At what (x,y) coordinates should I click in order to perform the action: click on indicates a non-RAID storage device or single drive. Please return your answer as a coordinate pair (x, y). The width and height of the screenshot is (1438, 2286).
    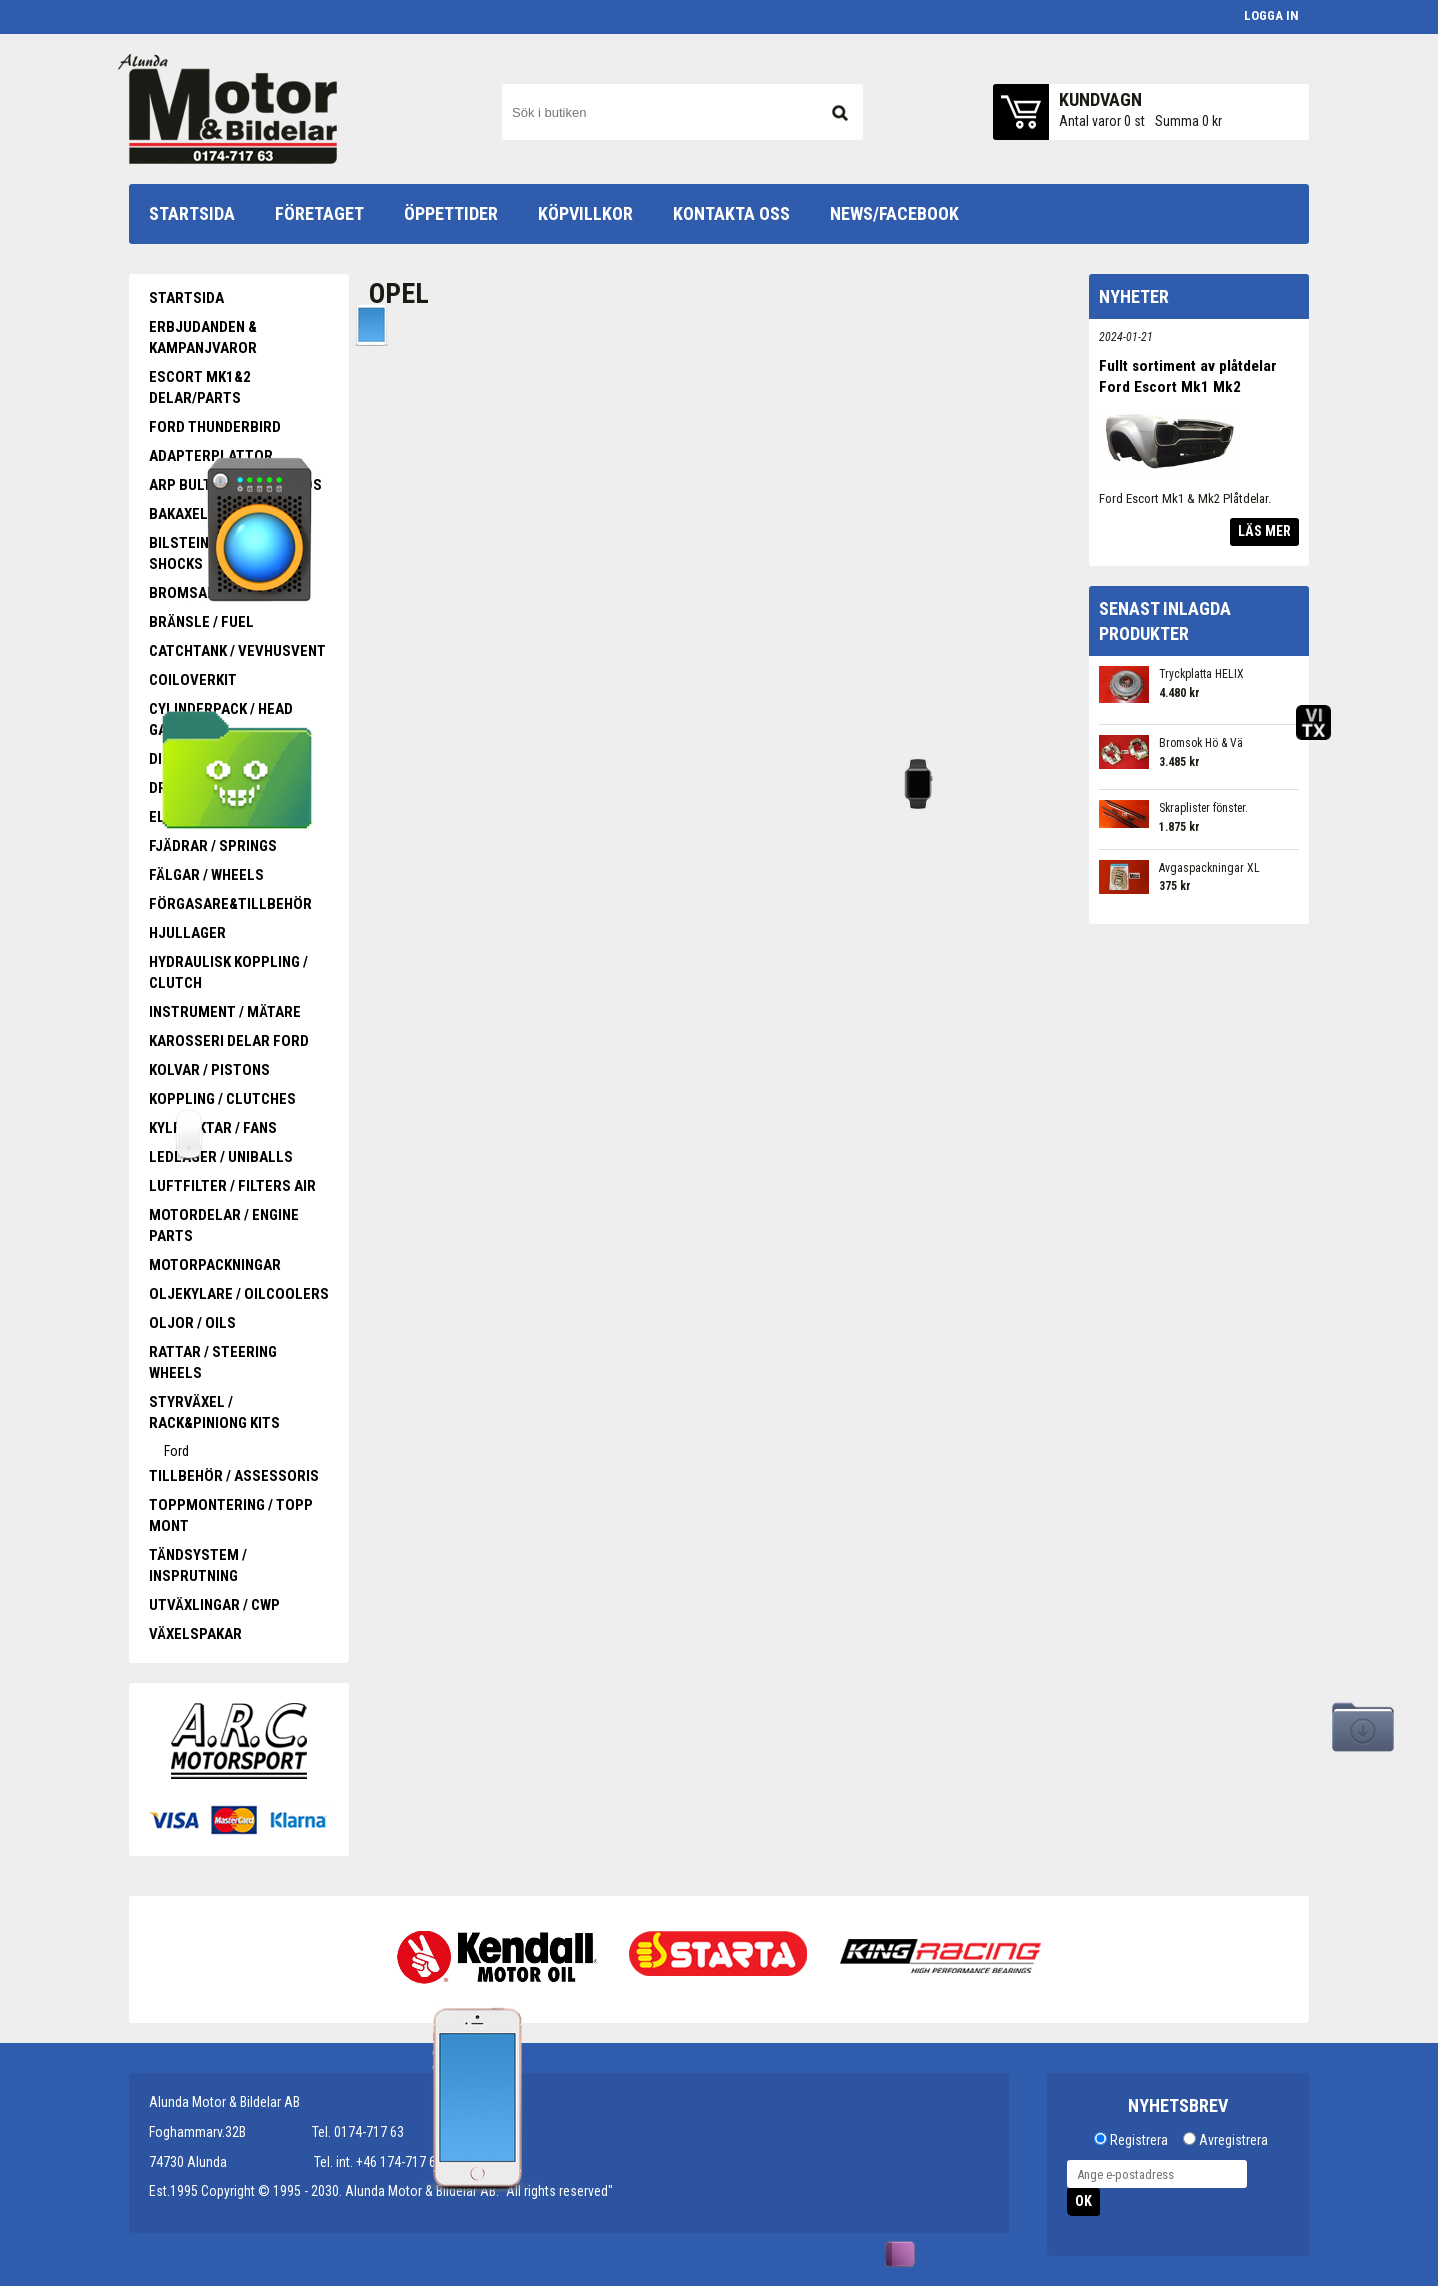
    Looking at the image, I should click on (259, 529).